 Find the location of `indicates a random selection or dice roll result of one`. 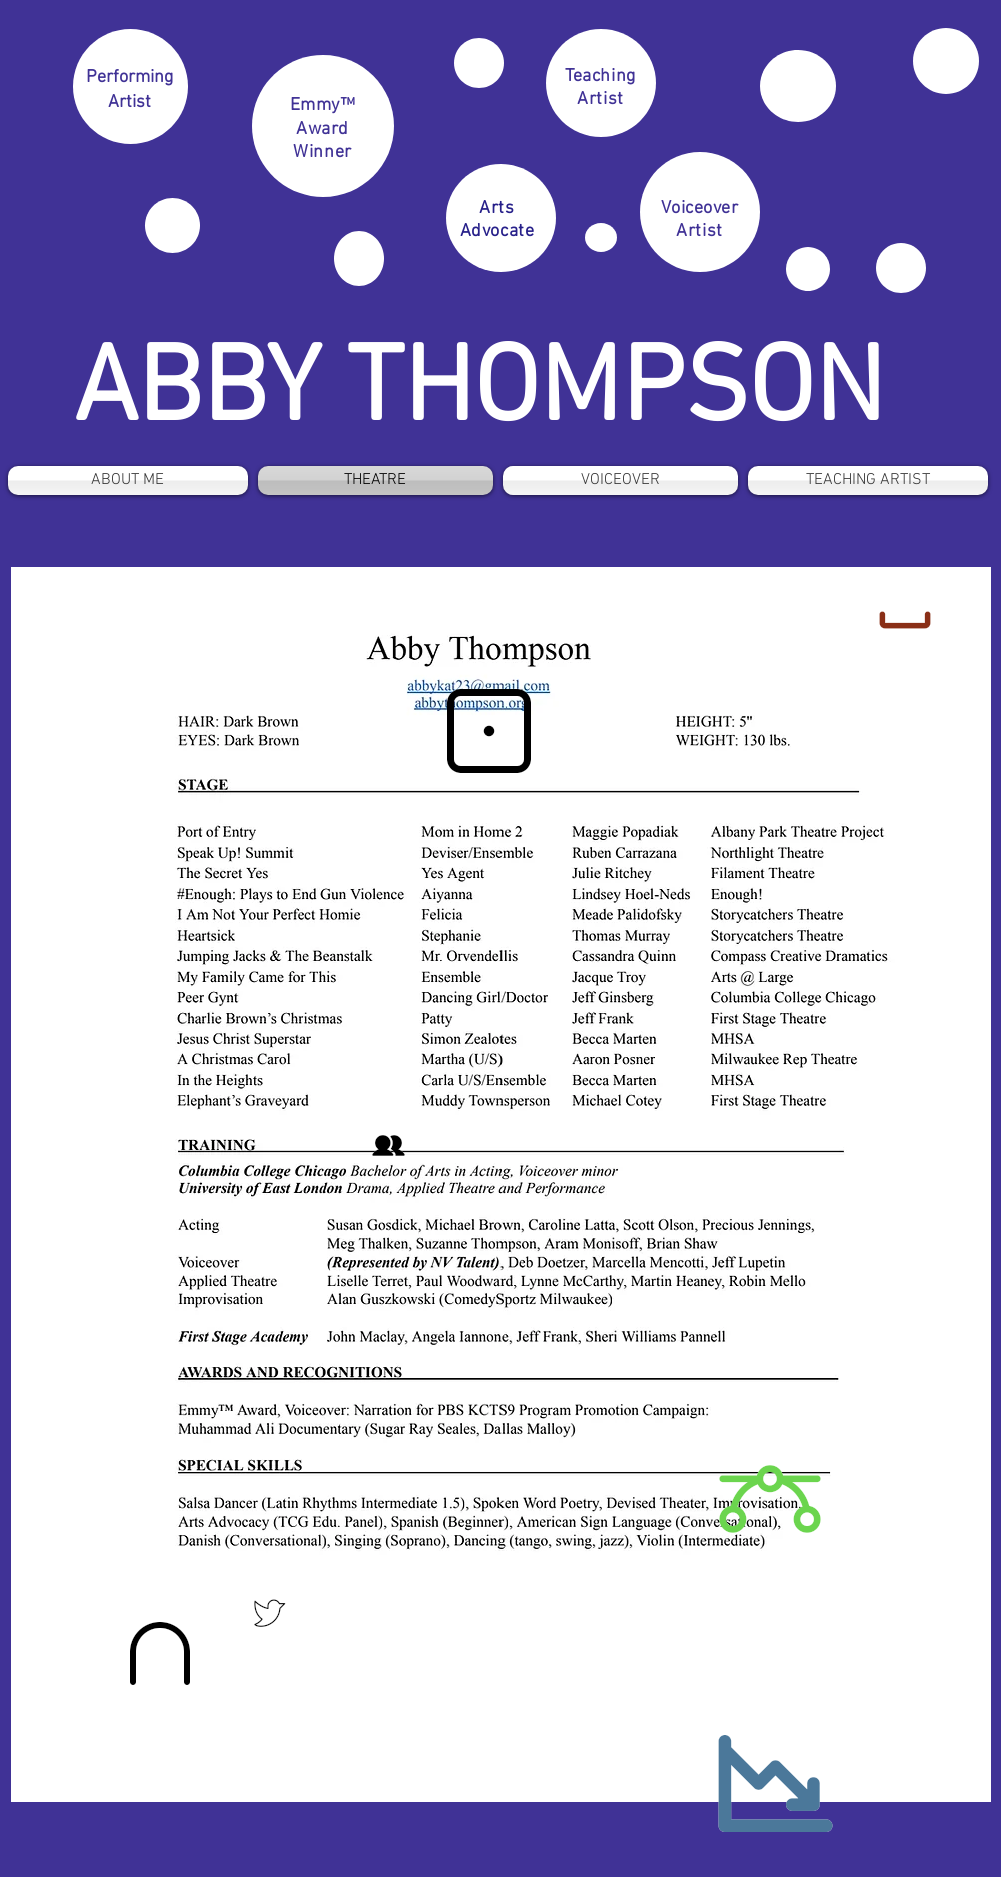

indicates a random selection or dice roll result of one is located at coordinates (489, 731).